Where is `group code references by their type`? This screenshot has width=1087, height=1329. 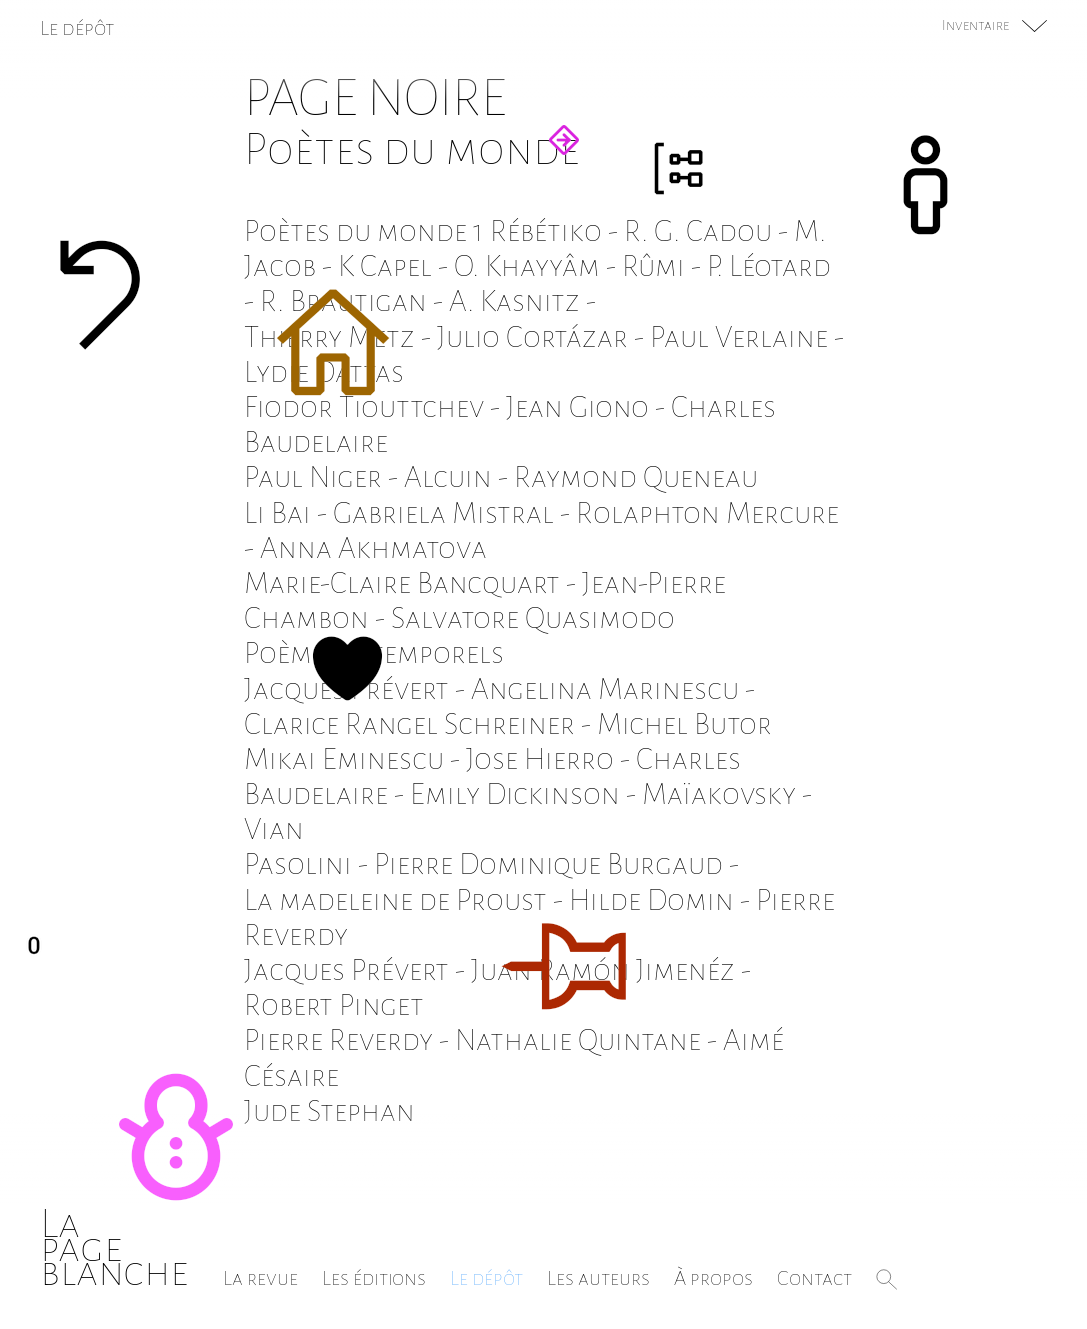
group code references by their type is located at coordinates (680, 168).